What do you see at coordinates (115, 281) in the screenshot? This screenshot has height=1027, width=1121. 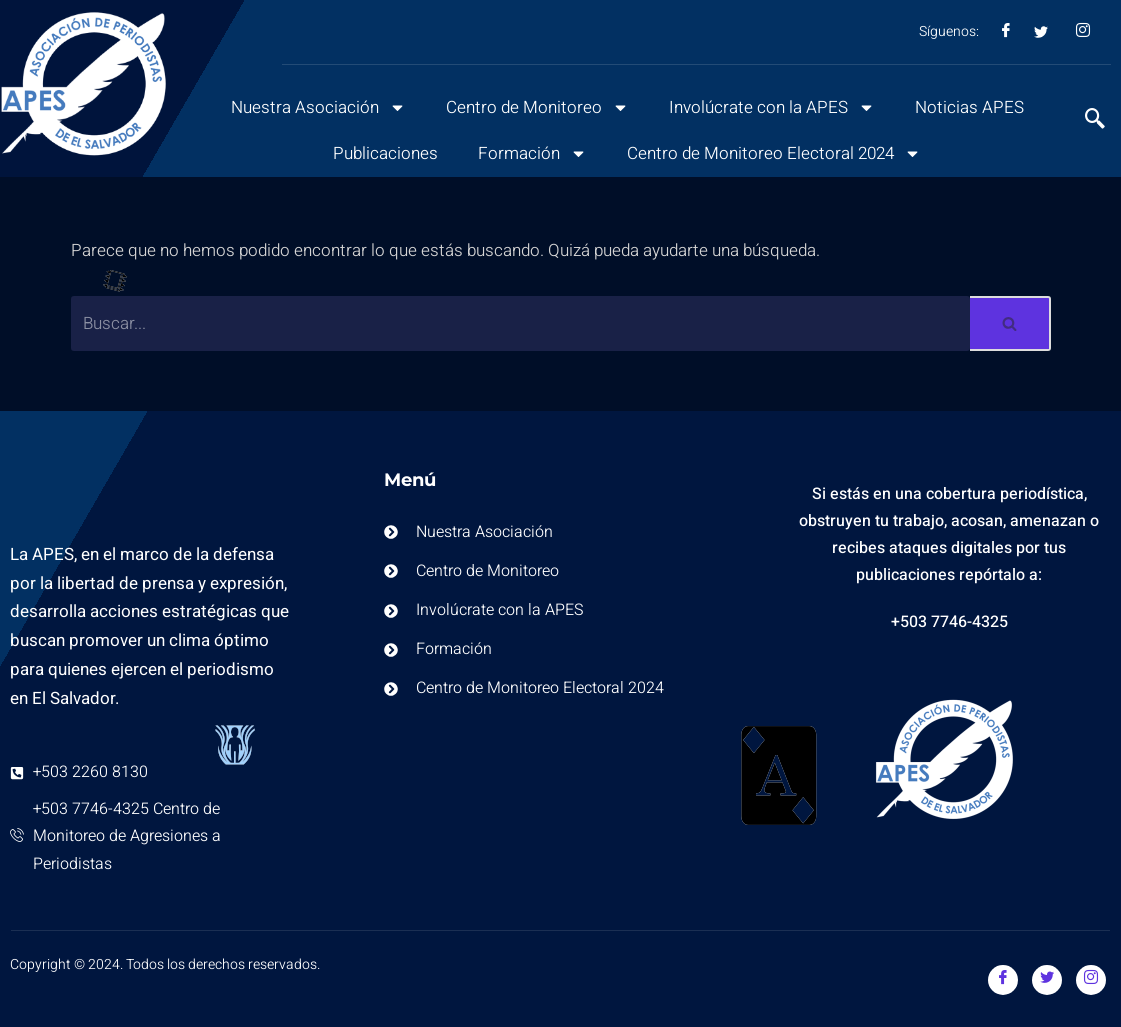 I see `view hardware or processor information` at bounding box center [115, 281].